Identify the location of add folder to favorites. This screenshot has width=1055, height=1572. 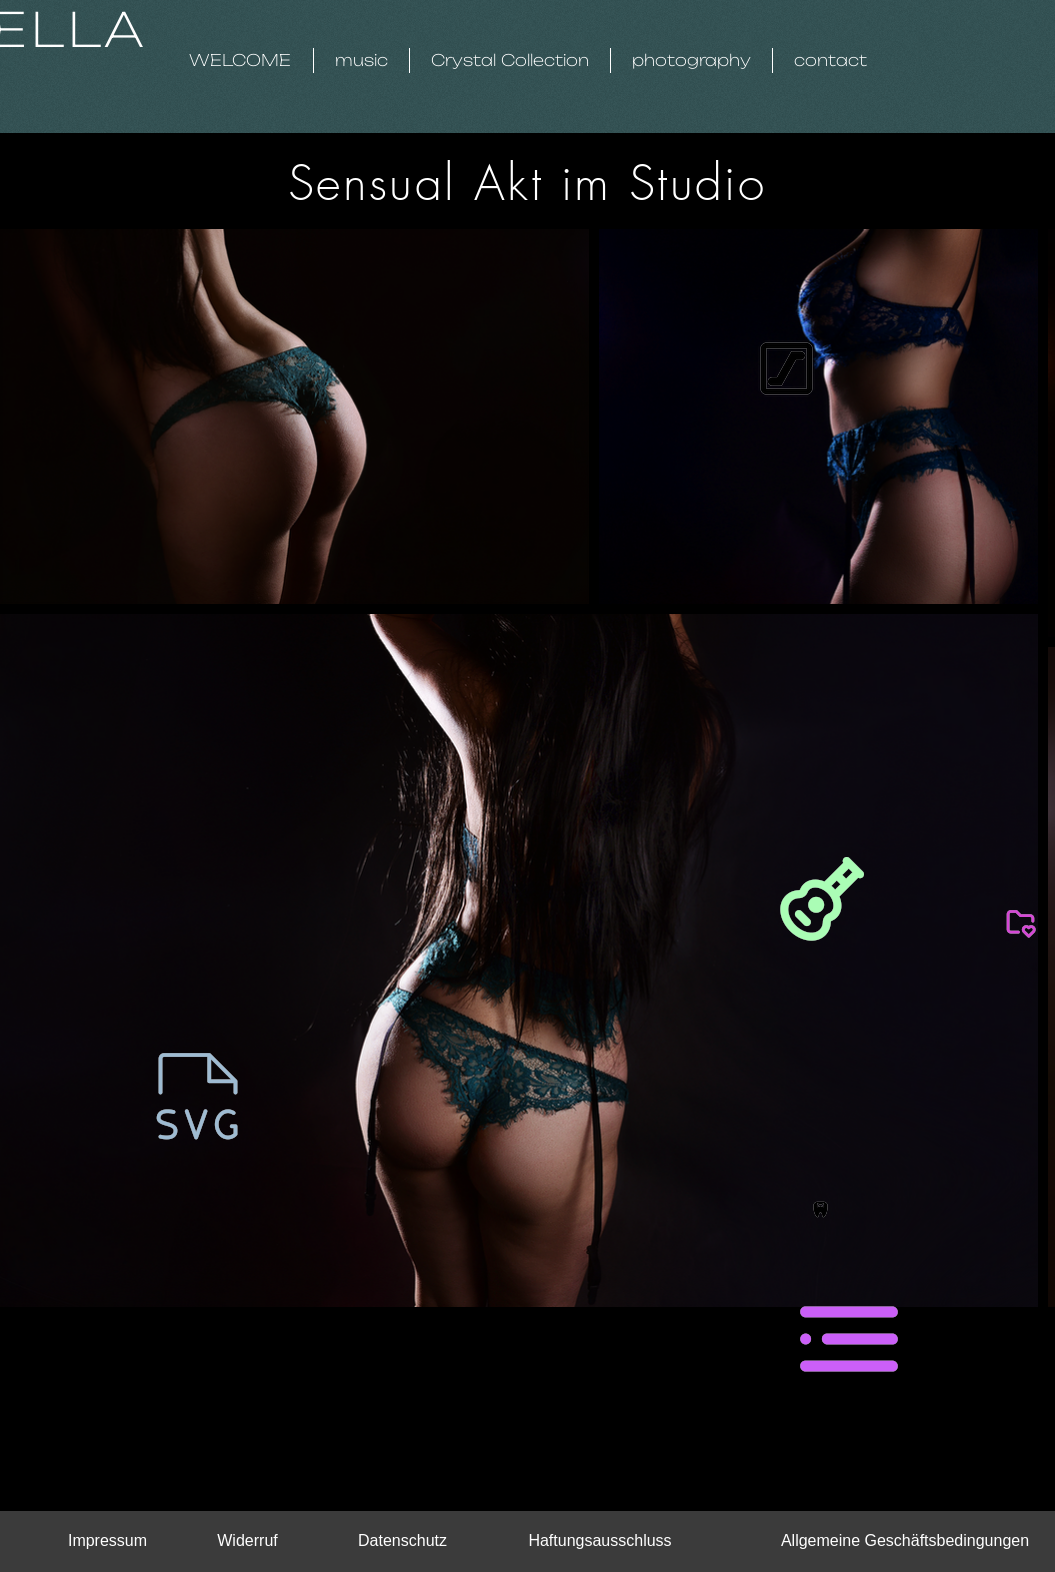
(1020, 922).